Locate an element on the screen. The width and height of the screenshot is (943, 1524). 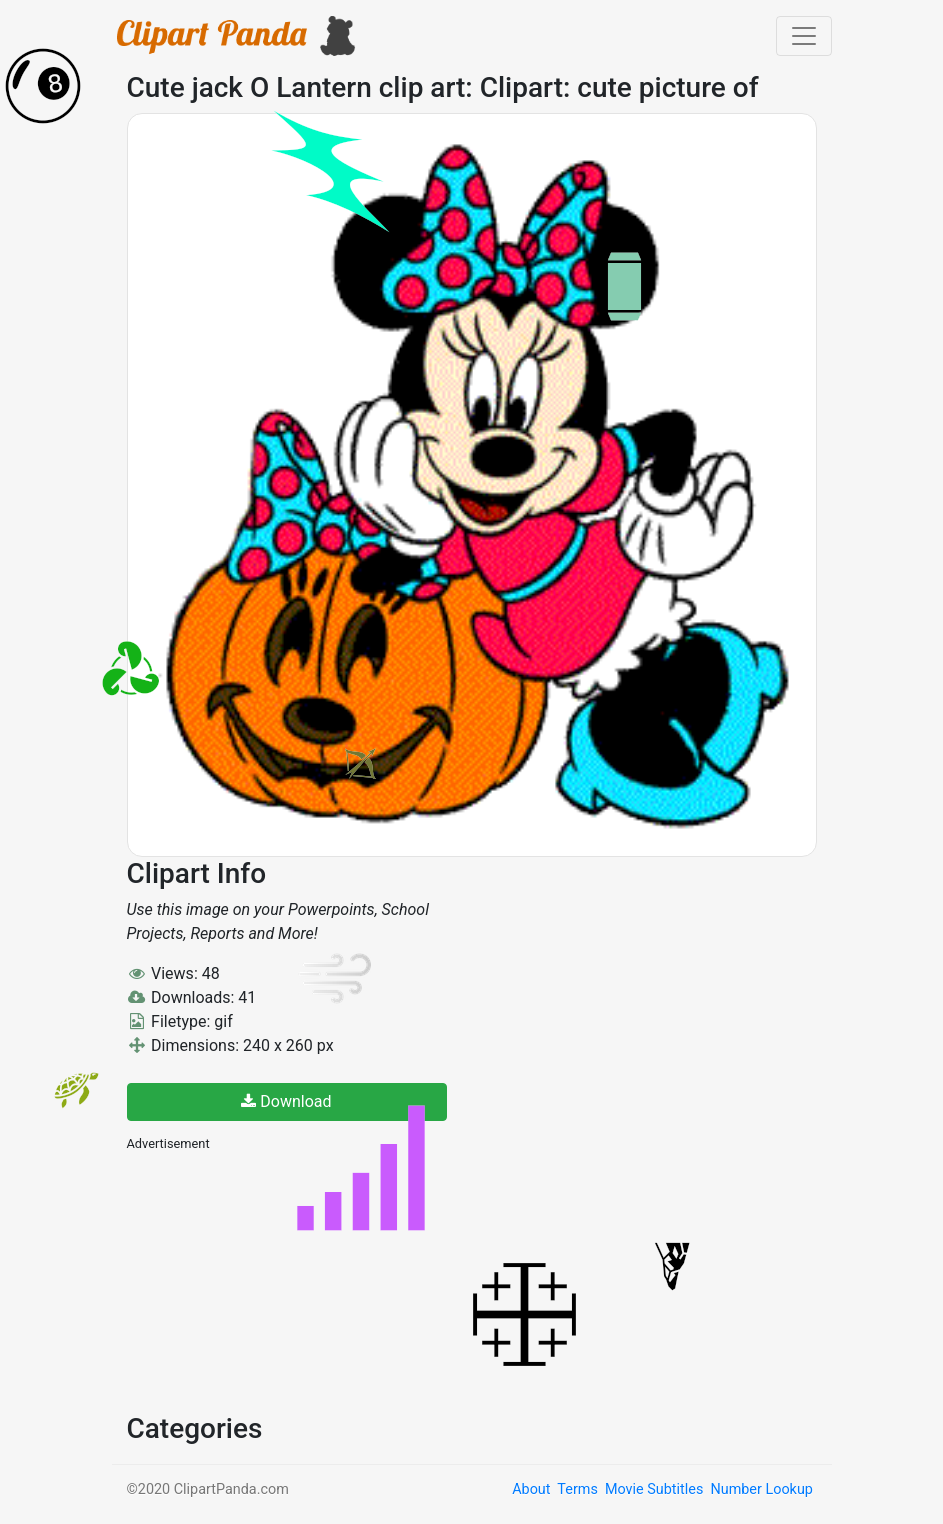
indicates windy weather conditions is located at coordinates (334, 978).